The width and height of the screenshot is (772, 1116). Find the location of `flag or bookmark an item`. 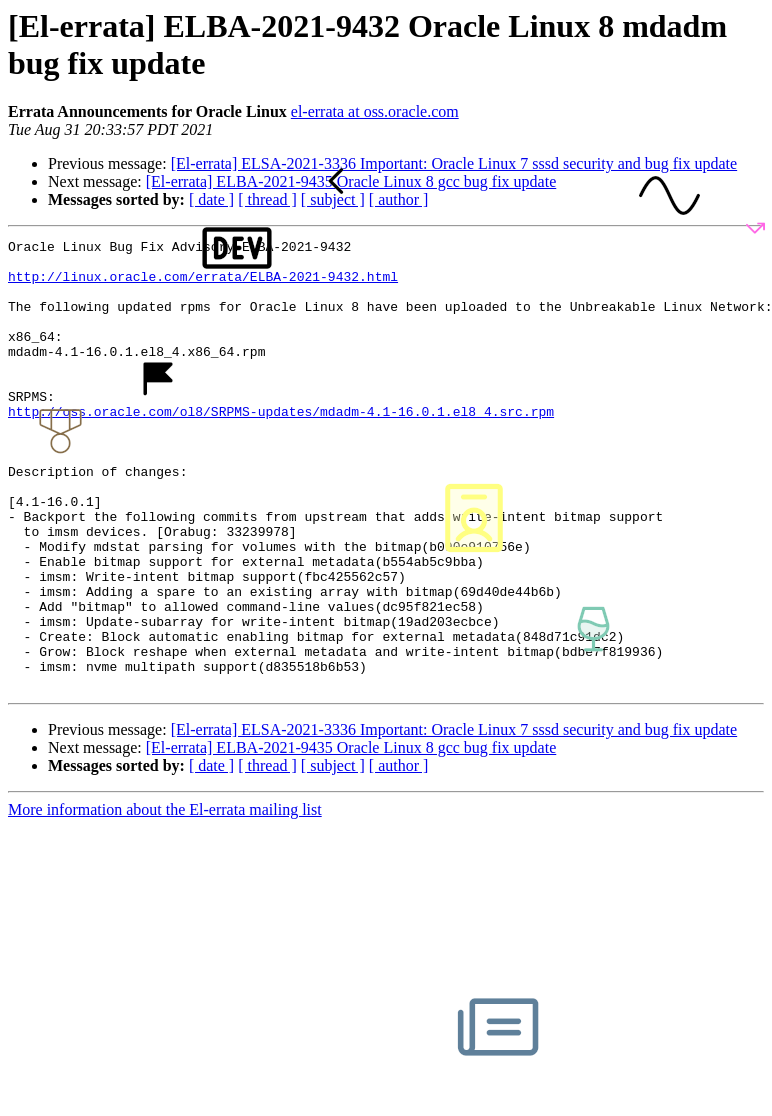

flag or bookmark an item is located at coordinates (158, 377).